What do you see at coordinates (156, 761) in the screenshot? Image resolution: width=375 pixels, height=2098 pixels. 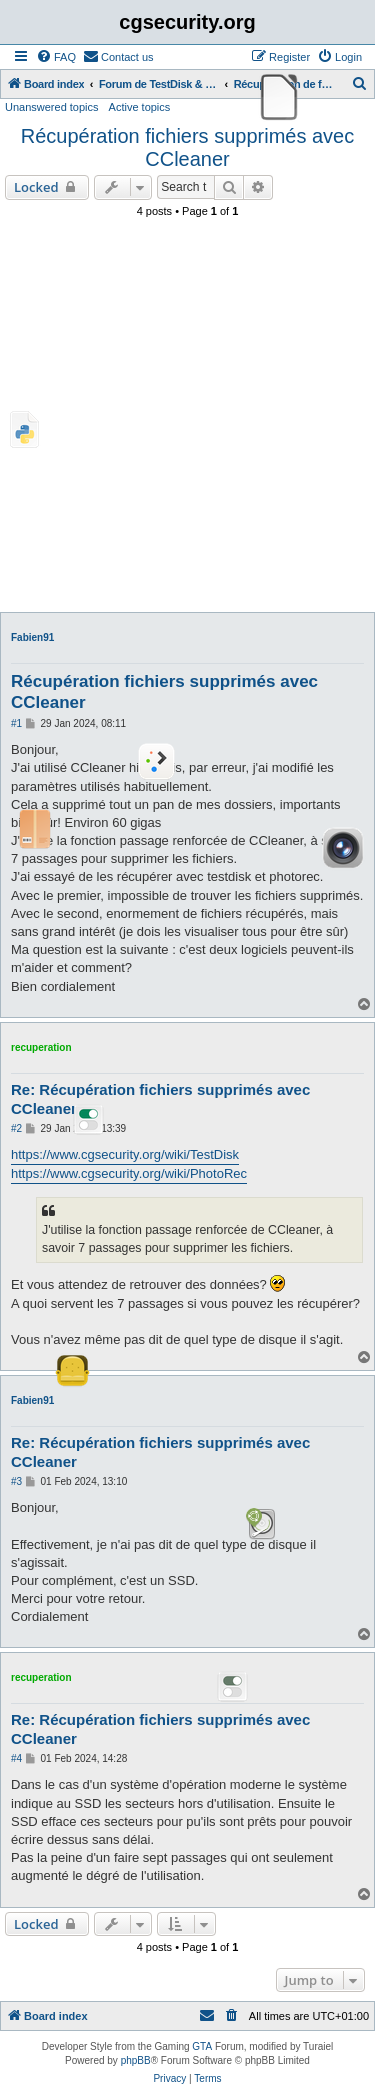 I see `open the KDE Plasma application menu` at bounding box center [156, 761].